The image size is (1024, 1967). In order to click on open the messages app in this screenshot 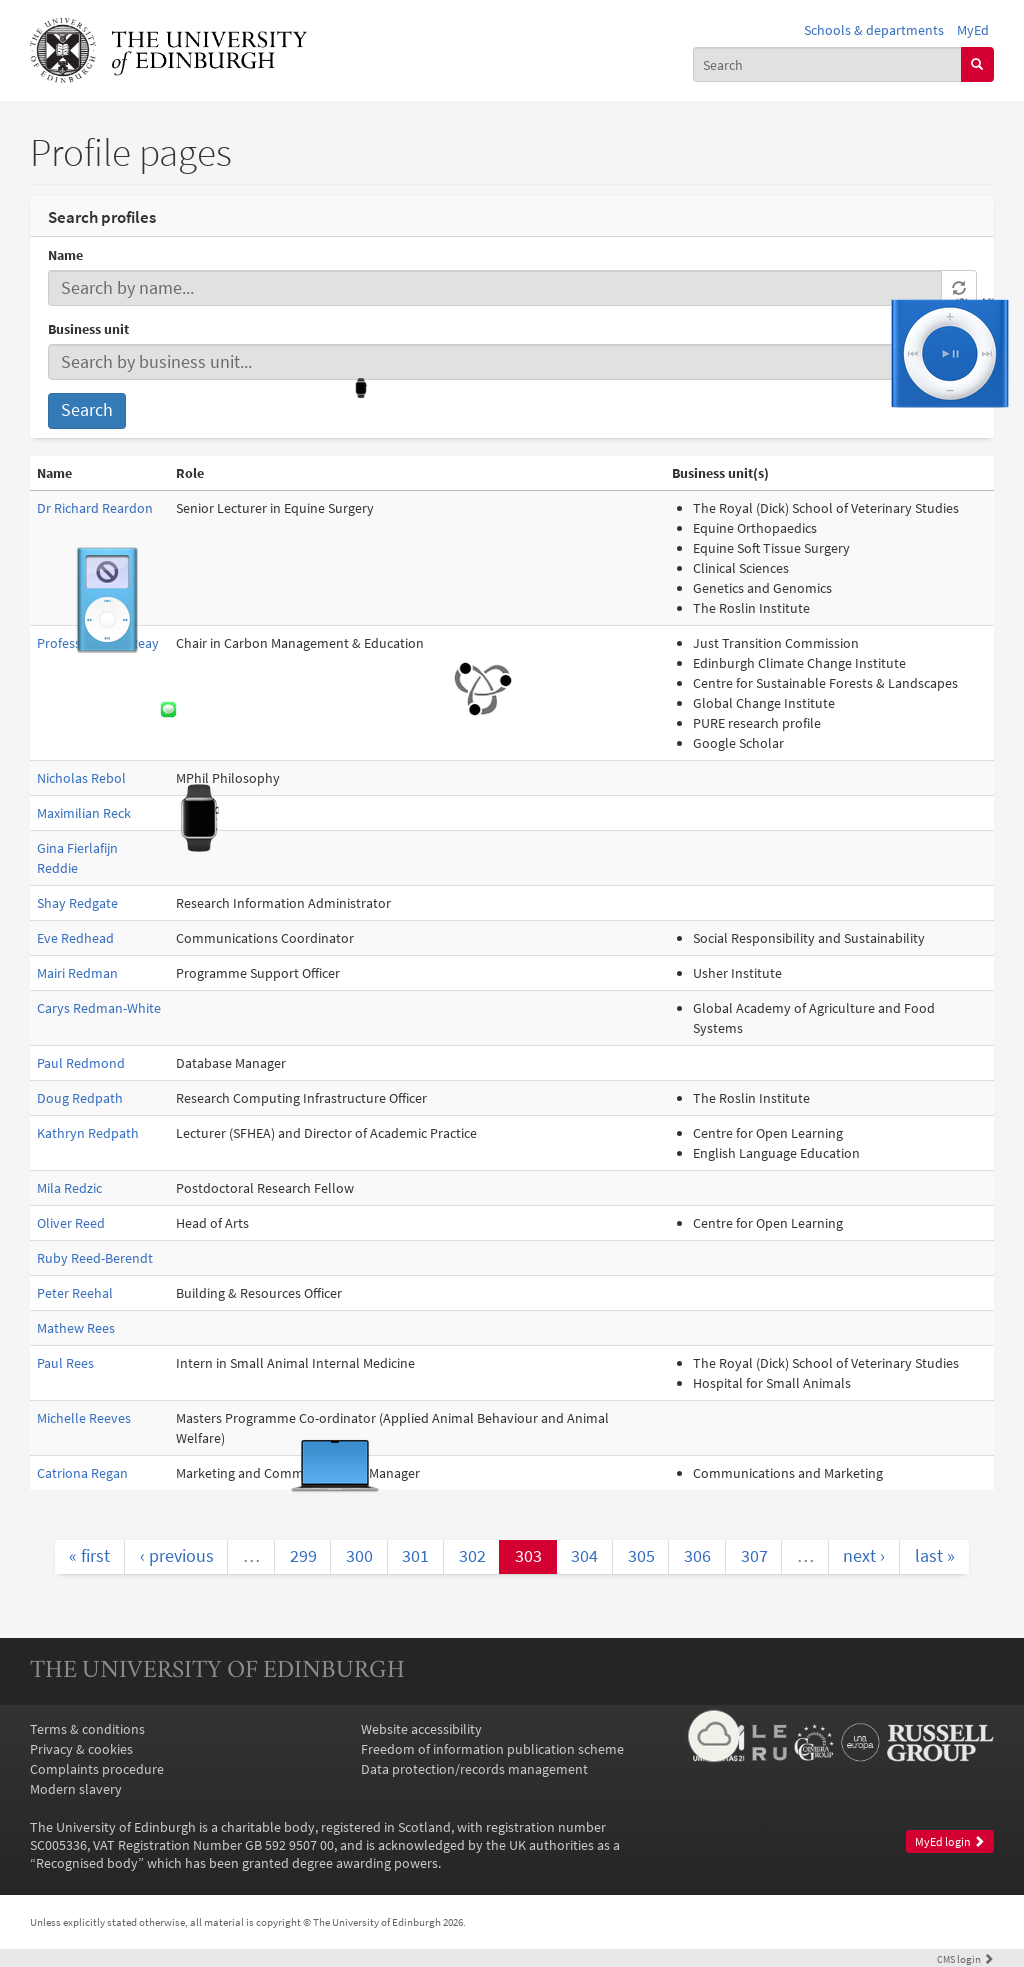, I will do `click(168, 709)`.